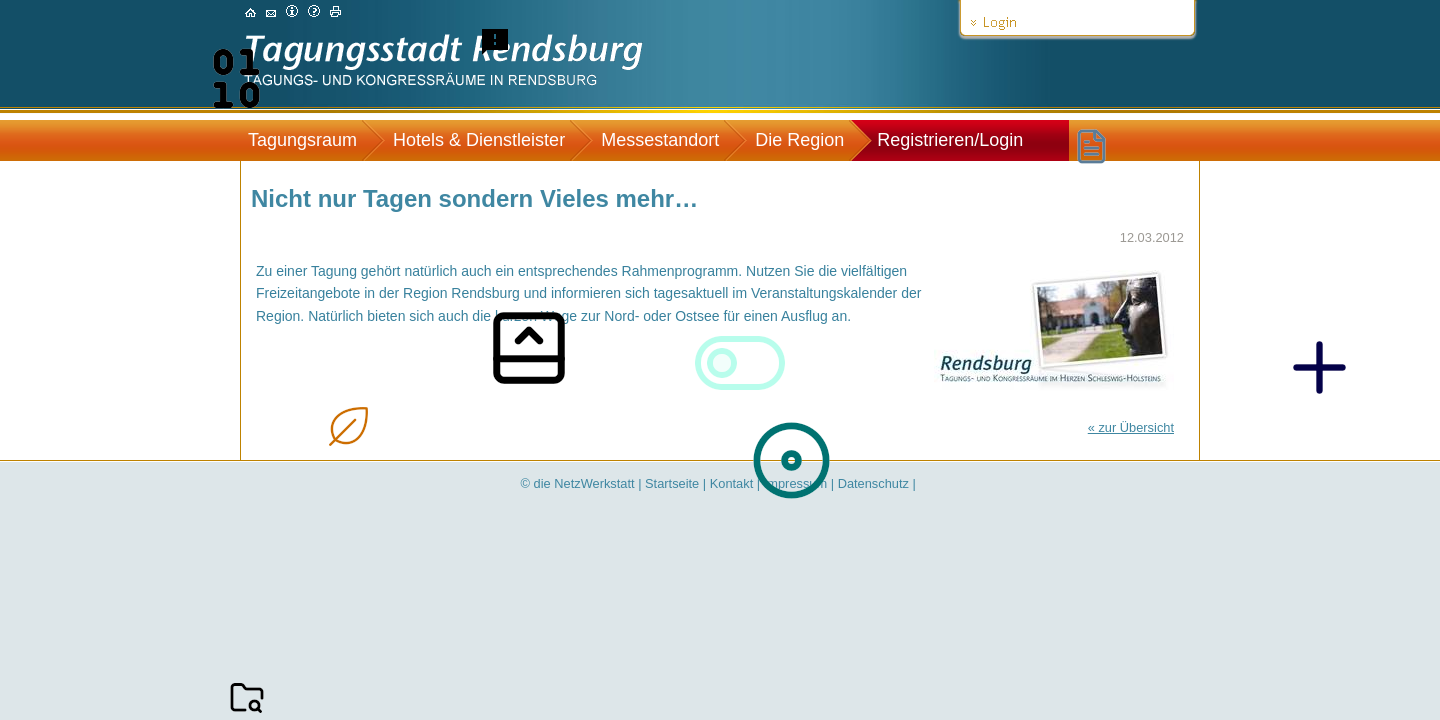 The height and width of the screenshot is (720, 1440). What do you see at coordinates (495, 42) in the screenshot?
I see `submit feedback or report an issue` at bounding box center [495, 42].